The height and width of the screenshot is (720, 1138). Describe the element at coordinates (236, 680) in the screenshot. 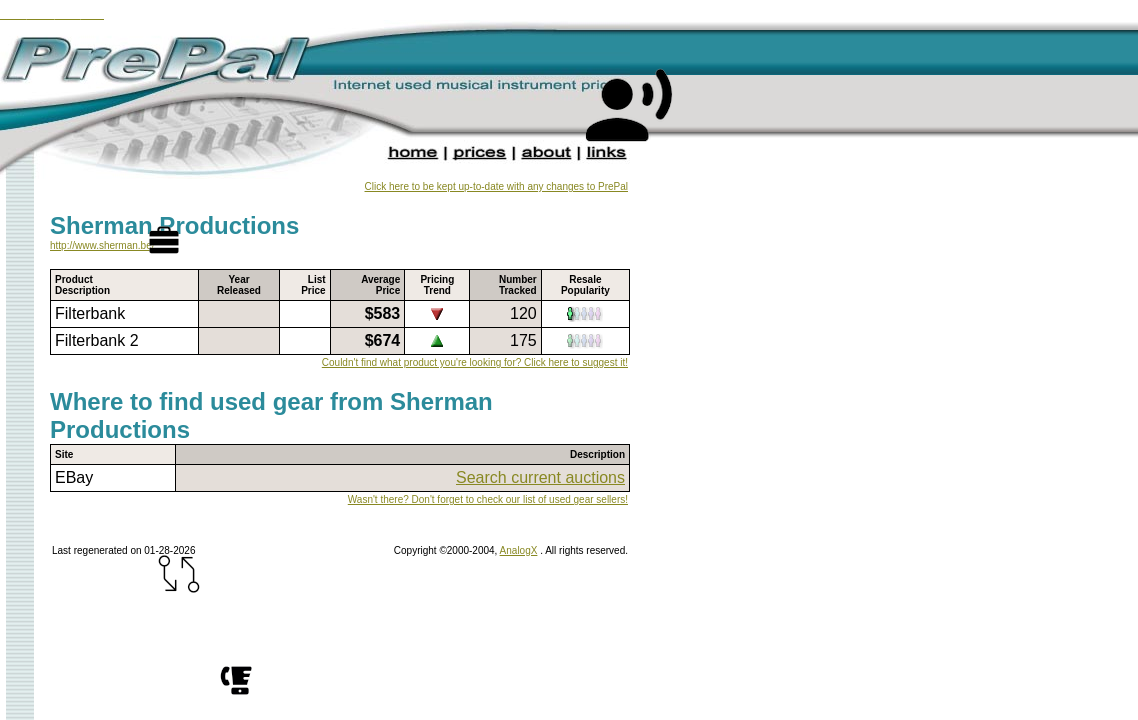

I see `a whimsical easter egg or joke icon` at that location.